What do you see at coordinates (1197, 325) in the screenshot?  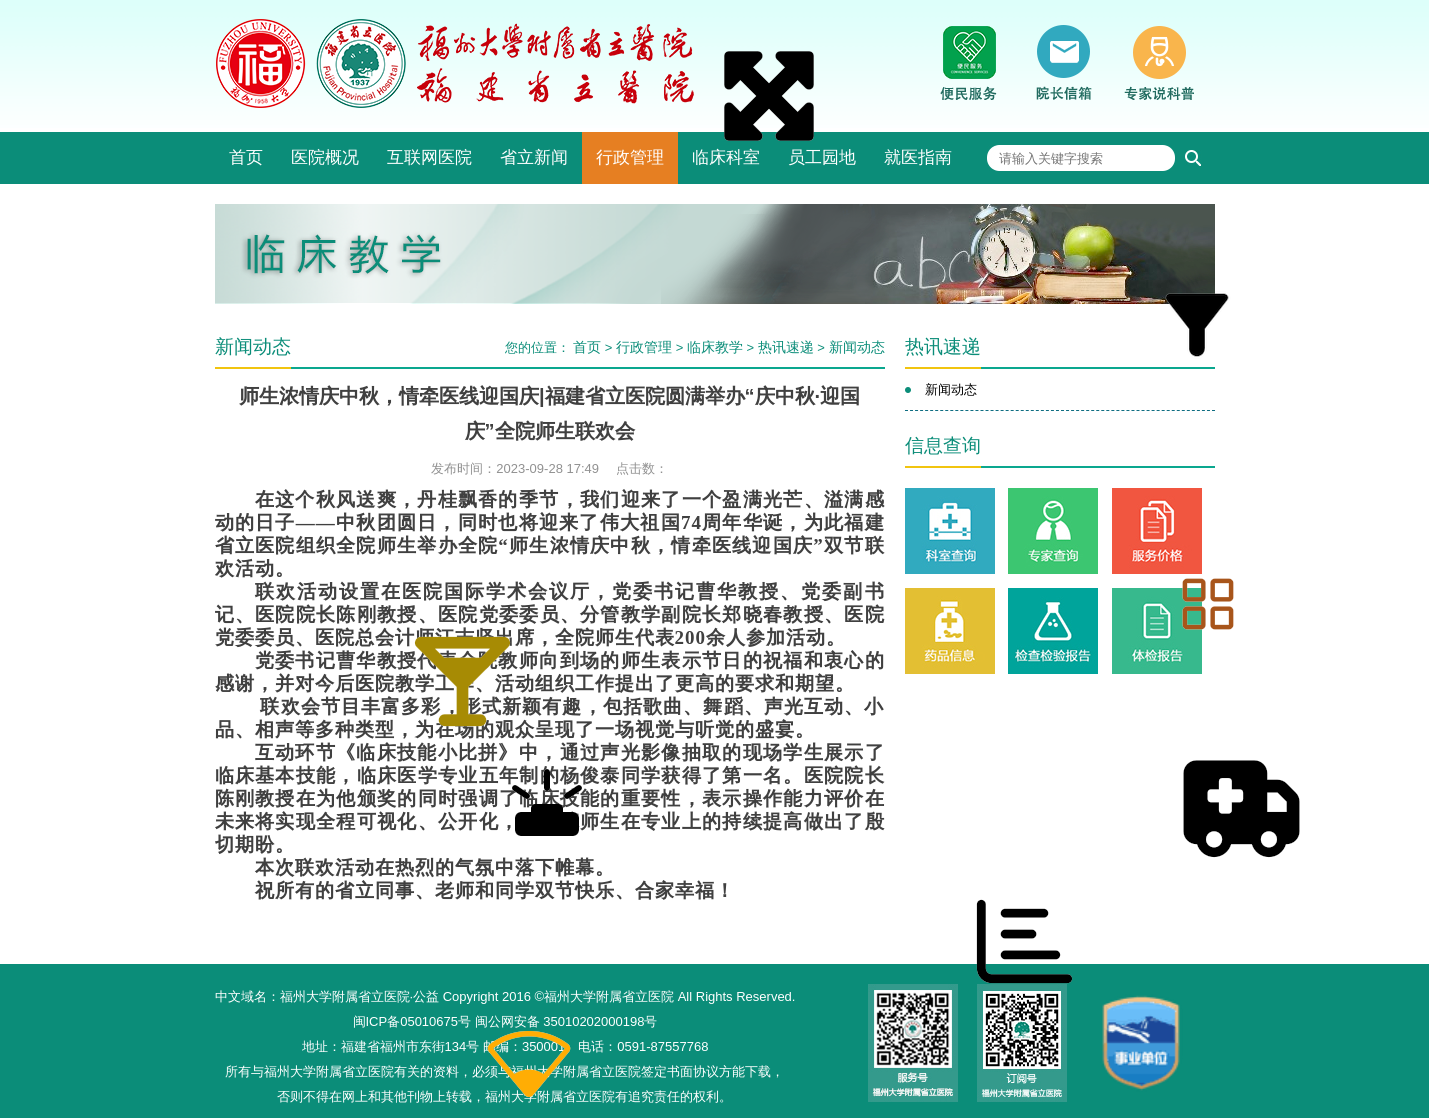 I see `filter or sort content` at bounding box center [1197, 325].